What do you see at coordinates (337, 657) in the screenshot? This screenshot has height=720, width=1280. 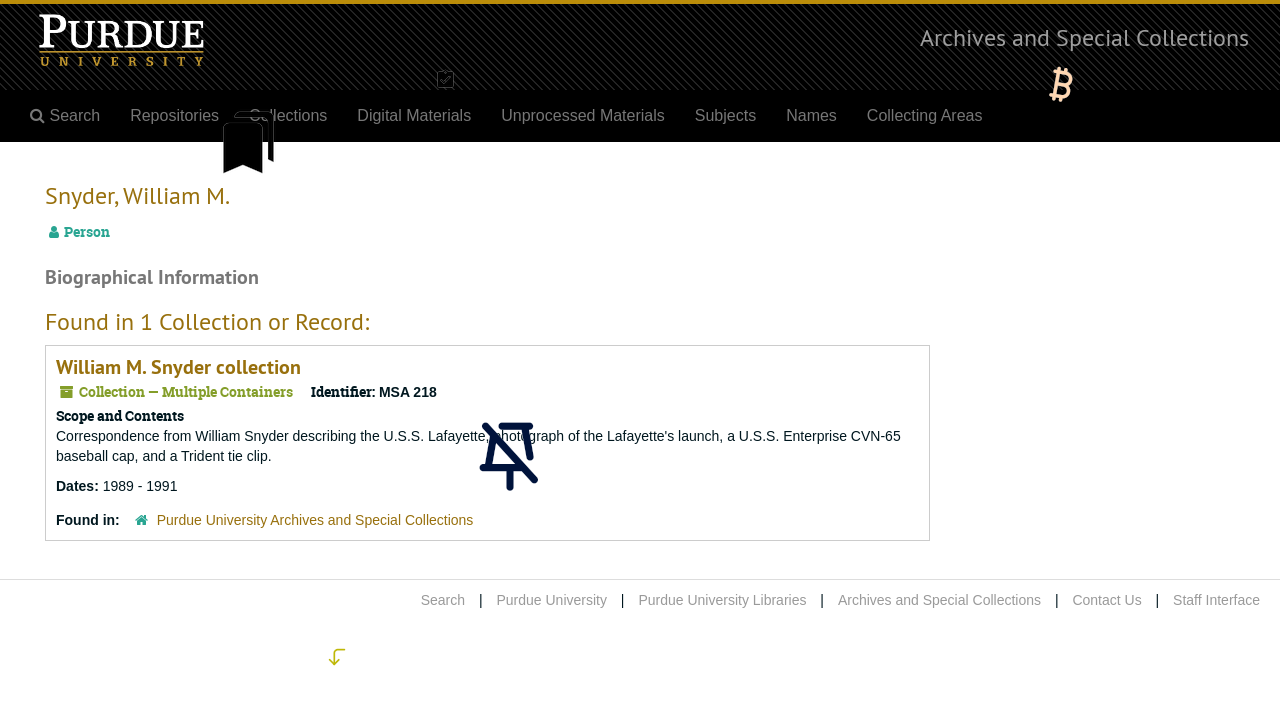 I see `go back and down in navigation` at bounding box center [337, 657].